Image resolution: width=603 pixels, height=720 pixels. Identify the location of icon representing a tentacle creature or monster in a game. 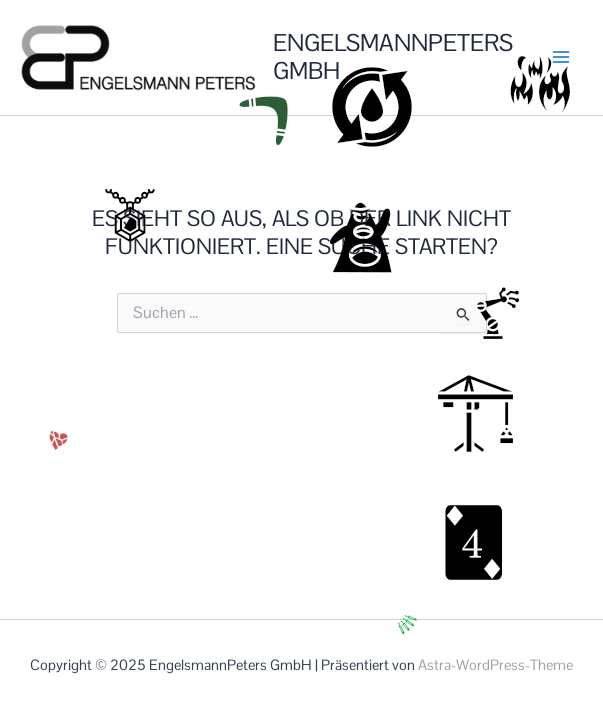
(361, 236).